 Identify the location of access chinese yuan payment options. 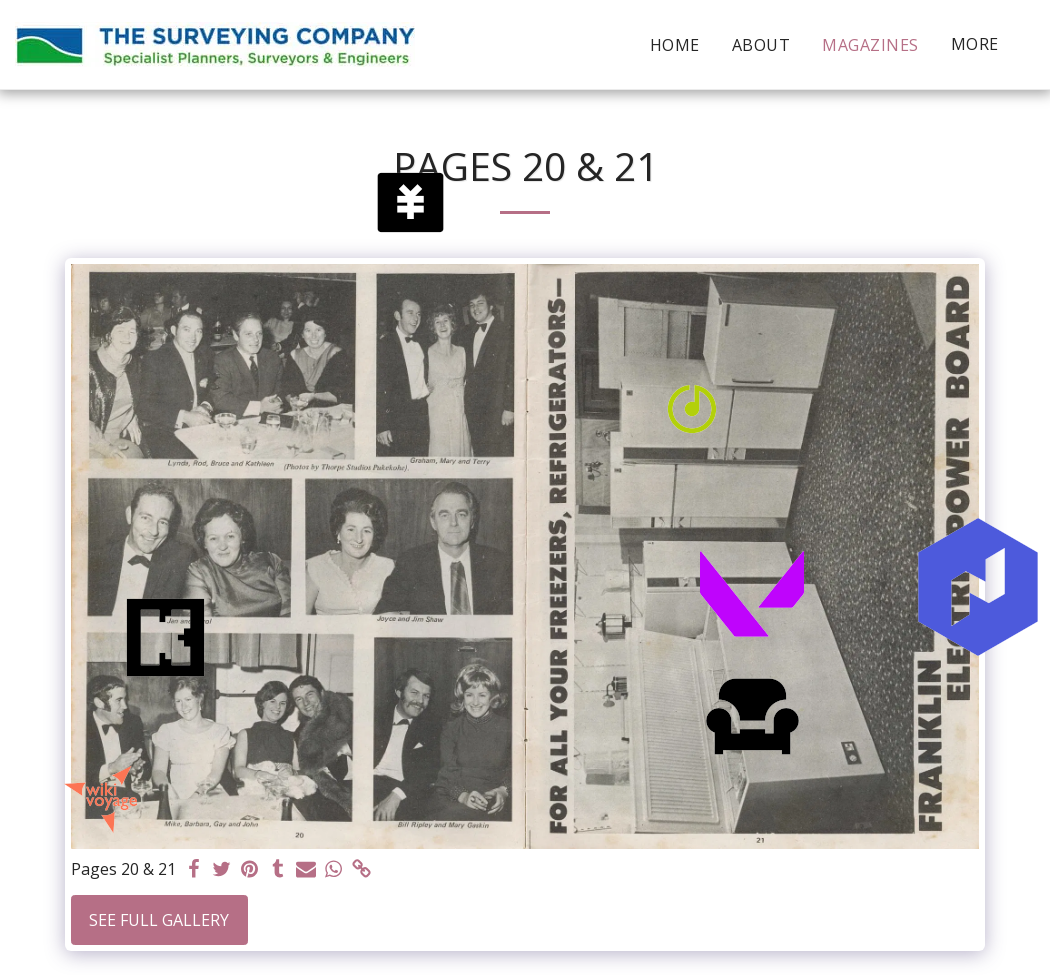
(410, 202).